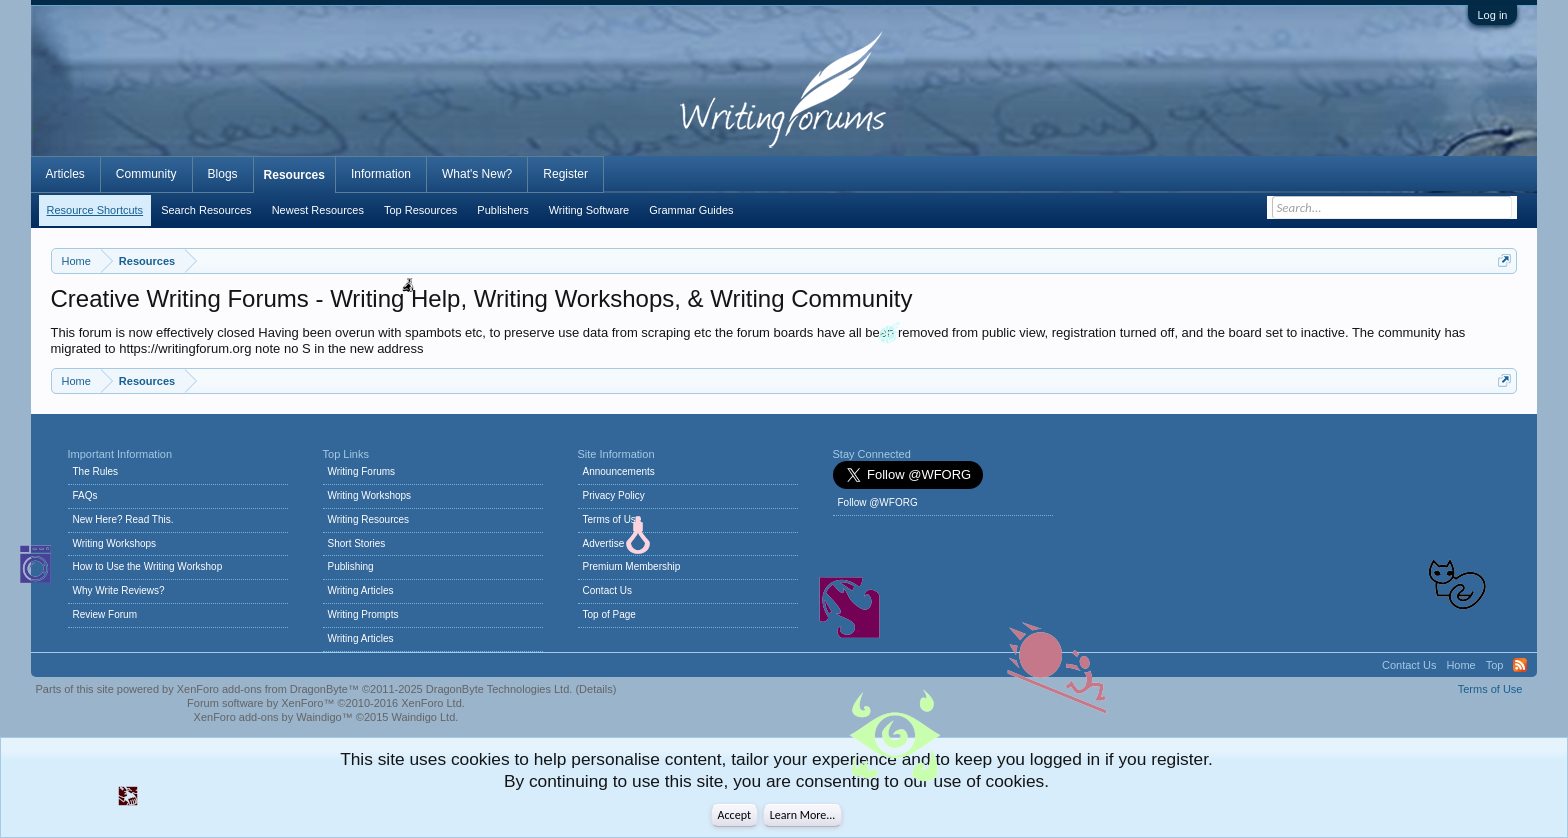 This screenshot has width=1568, height=838. What do you see at coordinates (1057, 668) in the screenshot?
I see `play boulder dash or similar arcade game` at bounding box center [1057, 668].